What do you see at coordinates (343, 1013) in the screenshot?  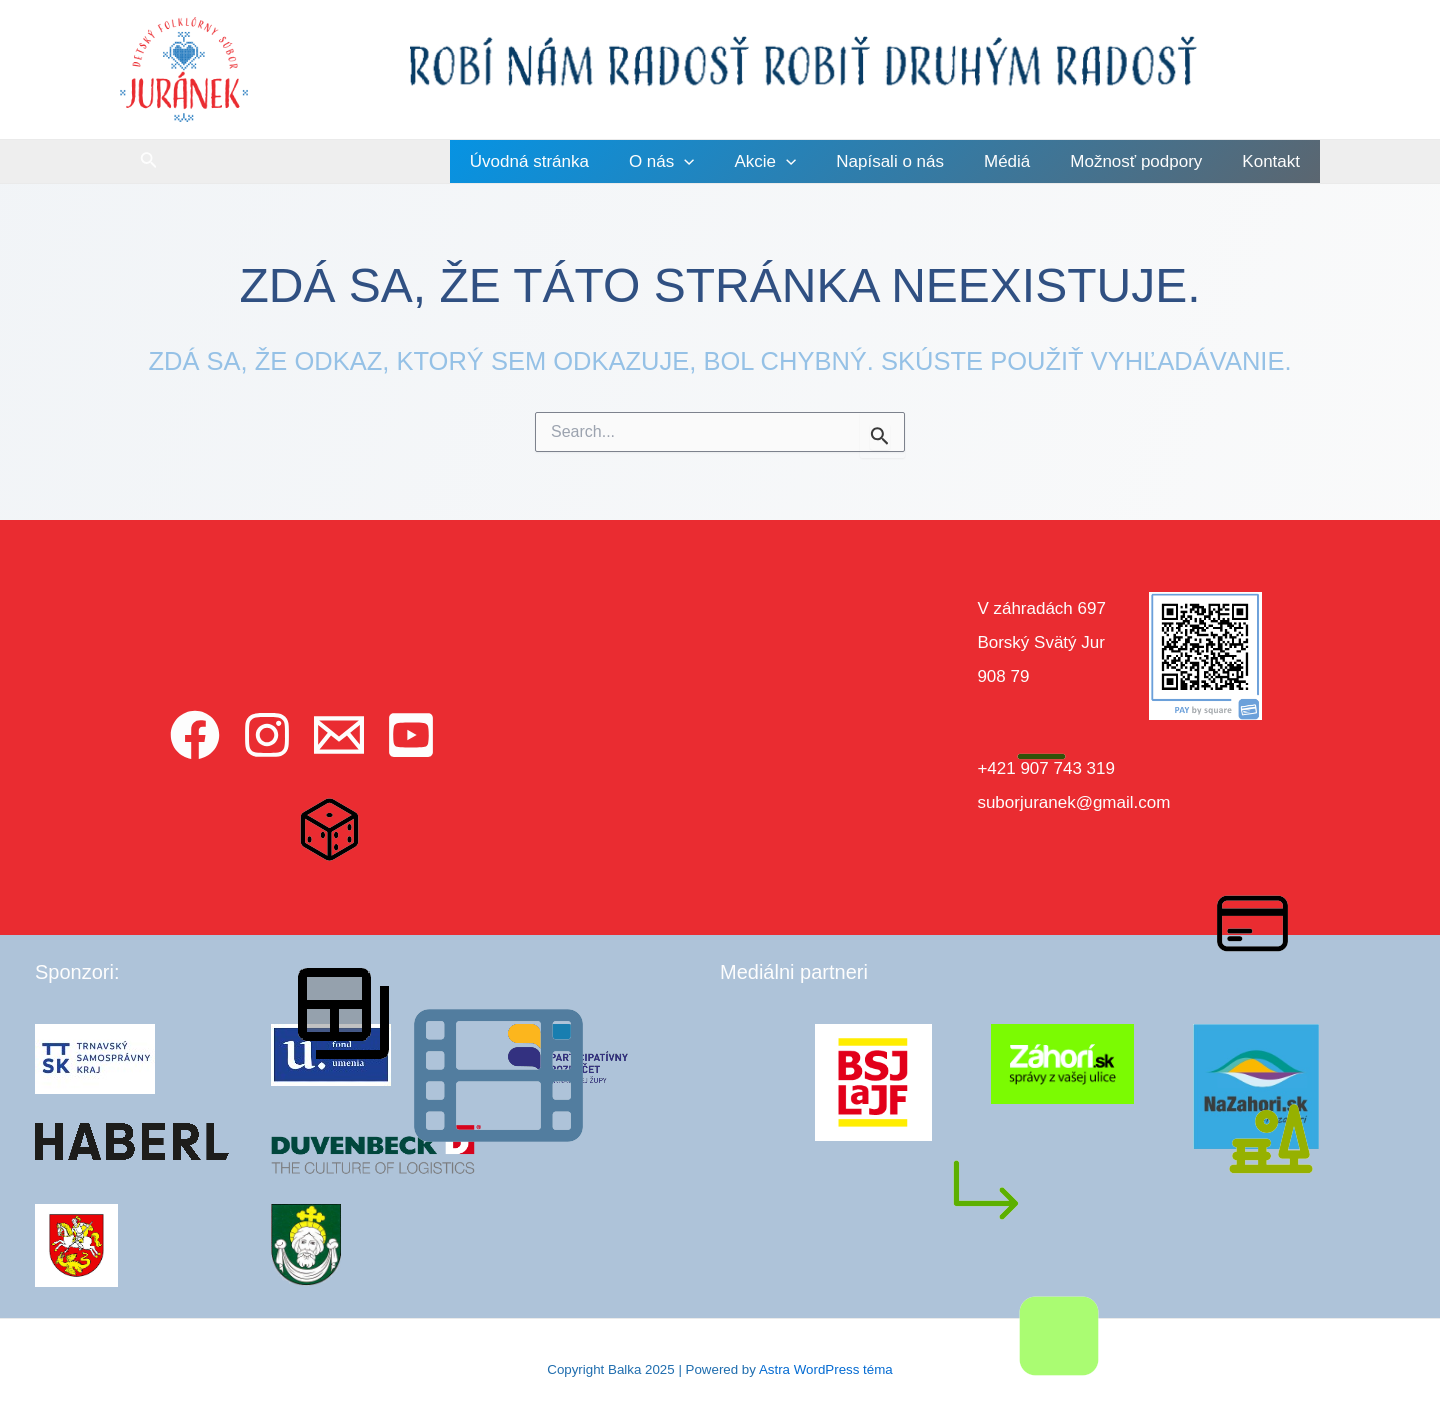 I see `create a backup copy of table data` at bounding box center [343, 1013].